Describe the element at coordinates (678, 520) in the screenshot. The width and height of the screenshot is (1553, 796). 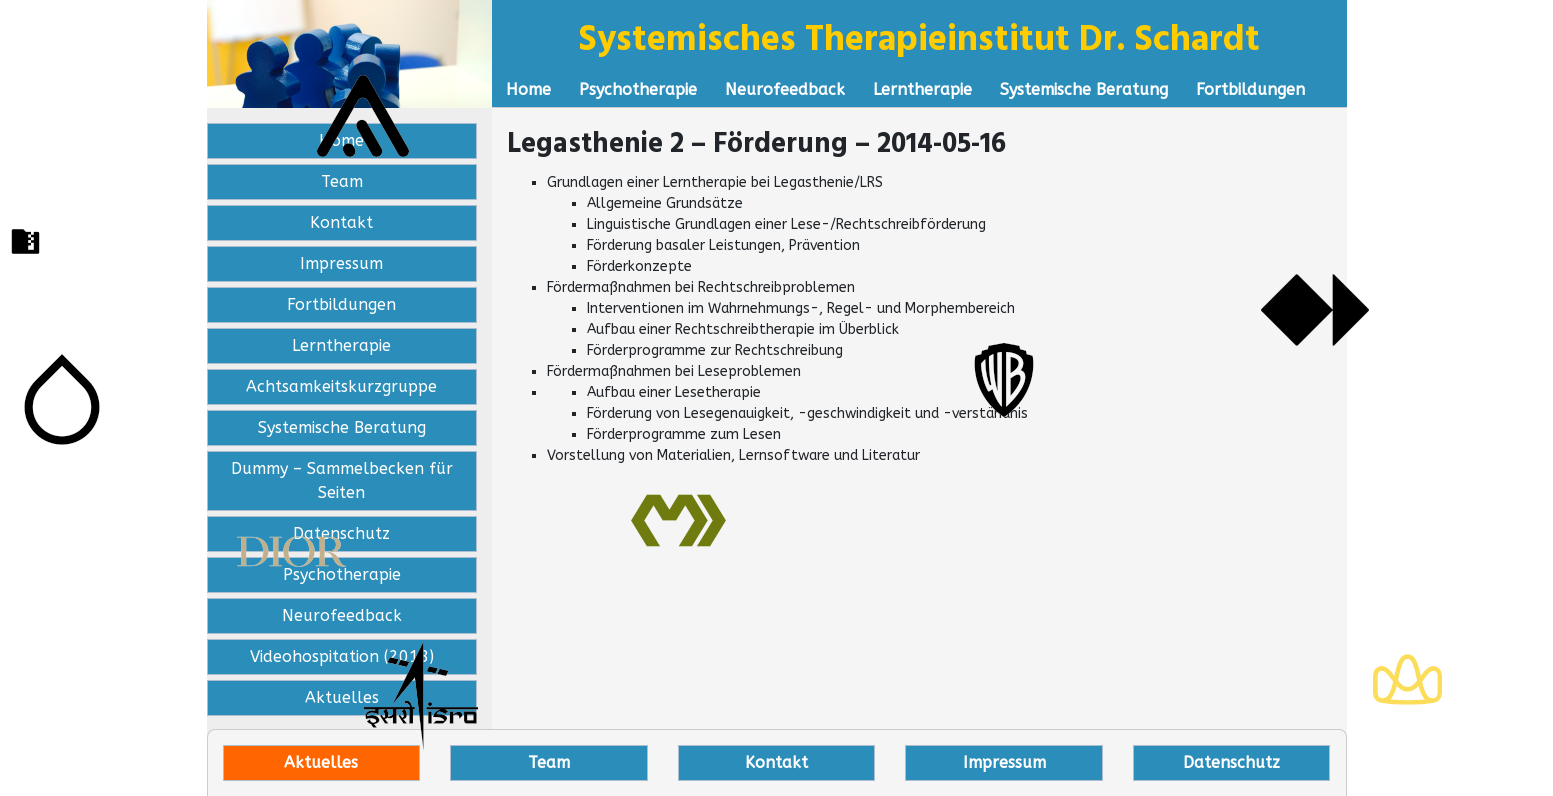
I see `marko javascript framework logo` at that location.